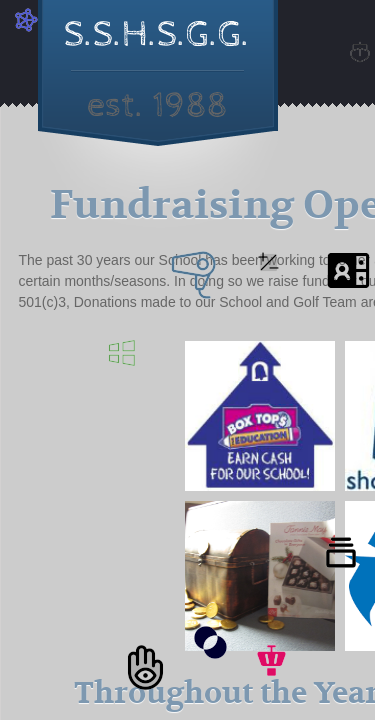  Describe the element at coordinates (145, 667) in the screenshot. I see `enable palm recognition or hand-based biometric authentication` at that location.